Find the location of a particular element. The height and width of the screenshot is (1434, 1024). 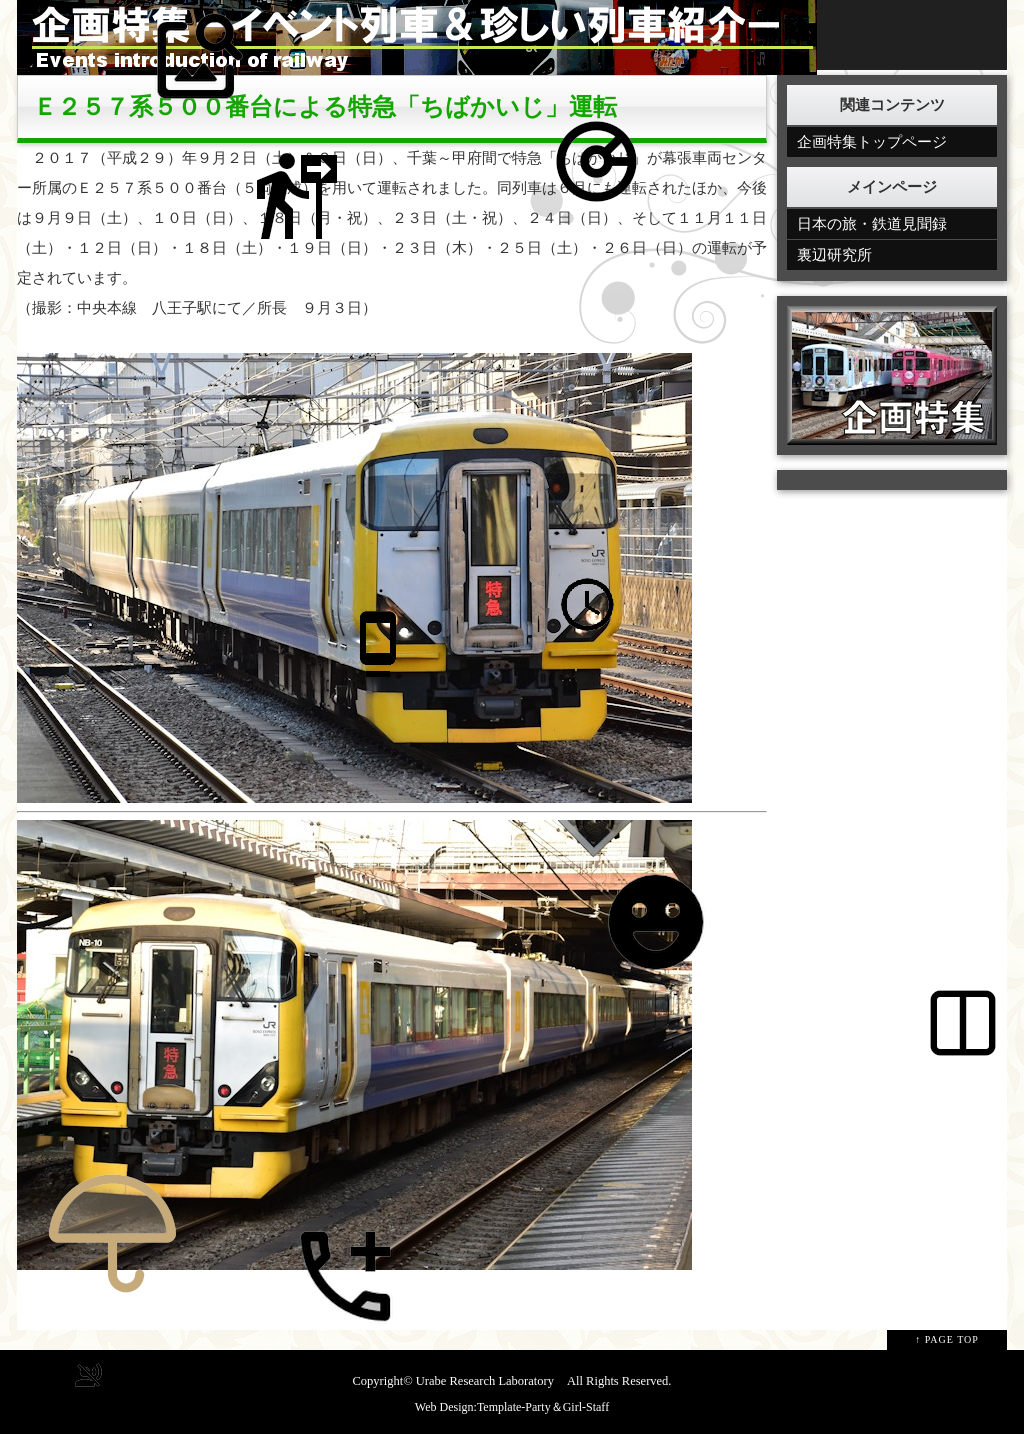

add a new contact to your phone is located at coordinates (345, 1276).